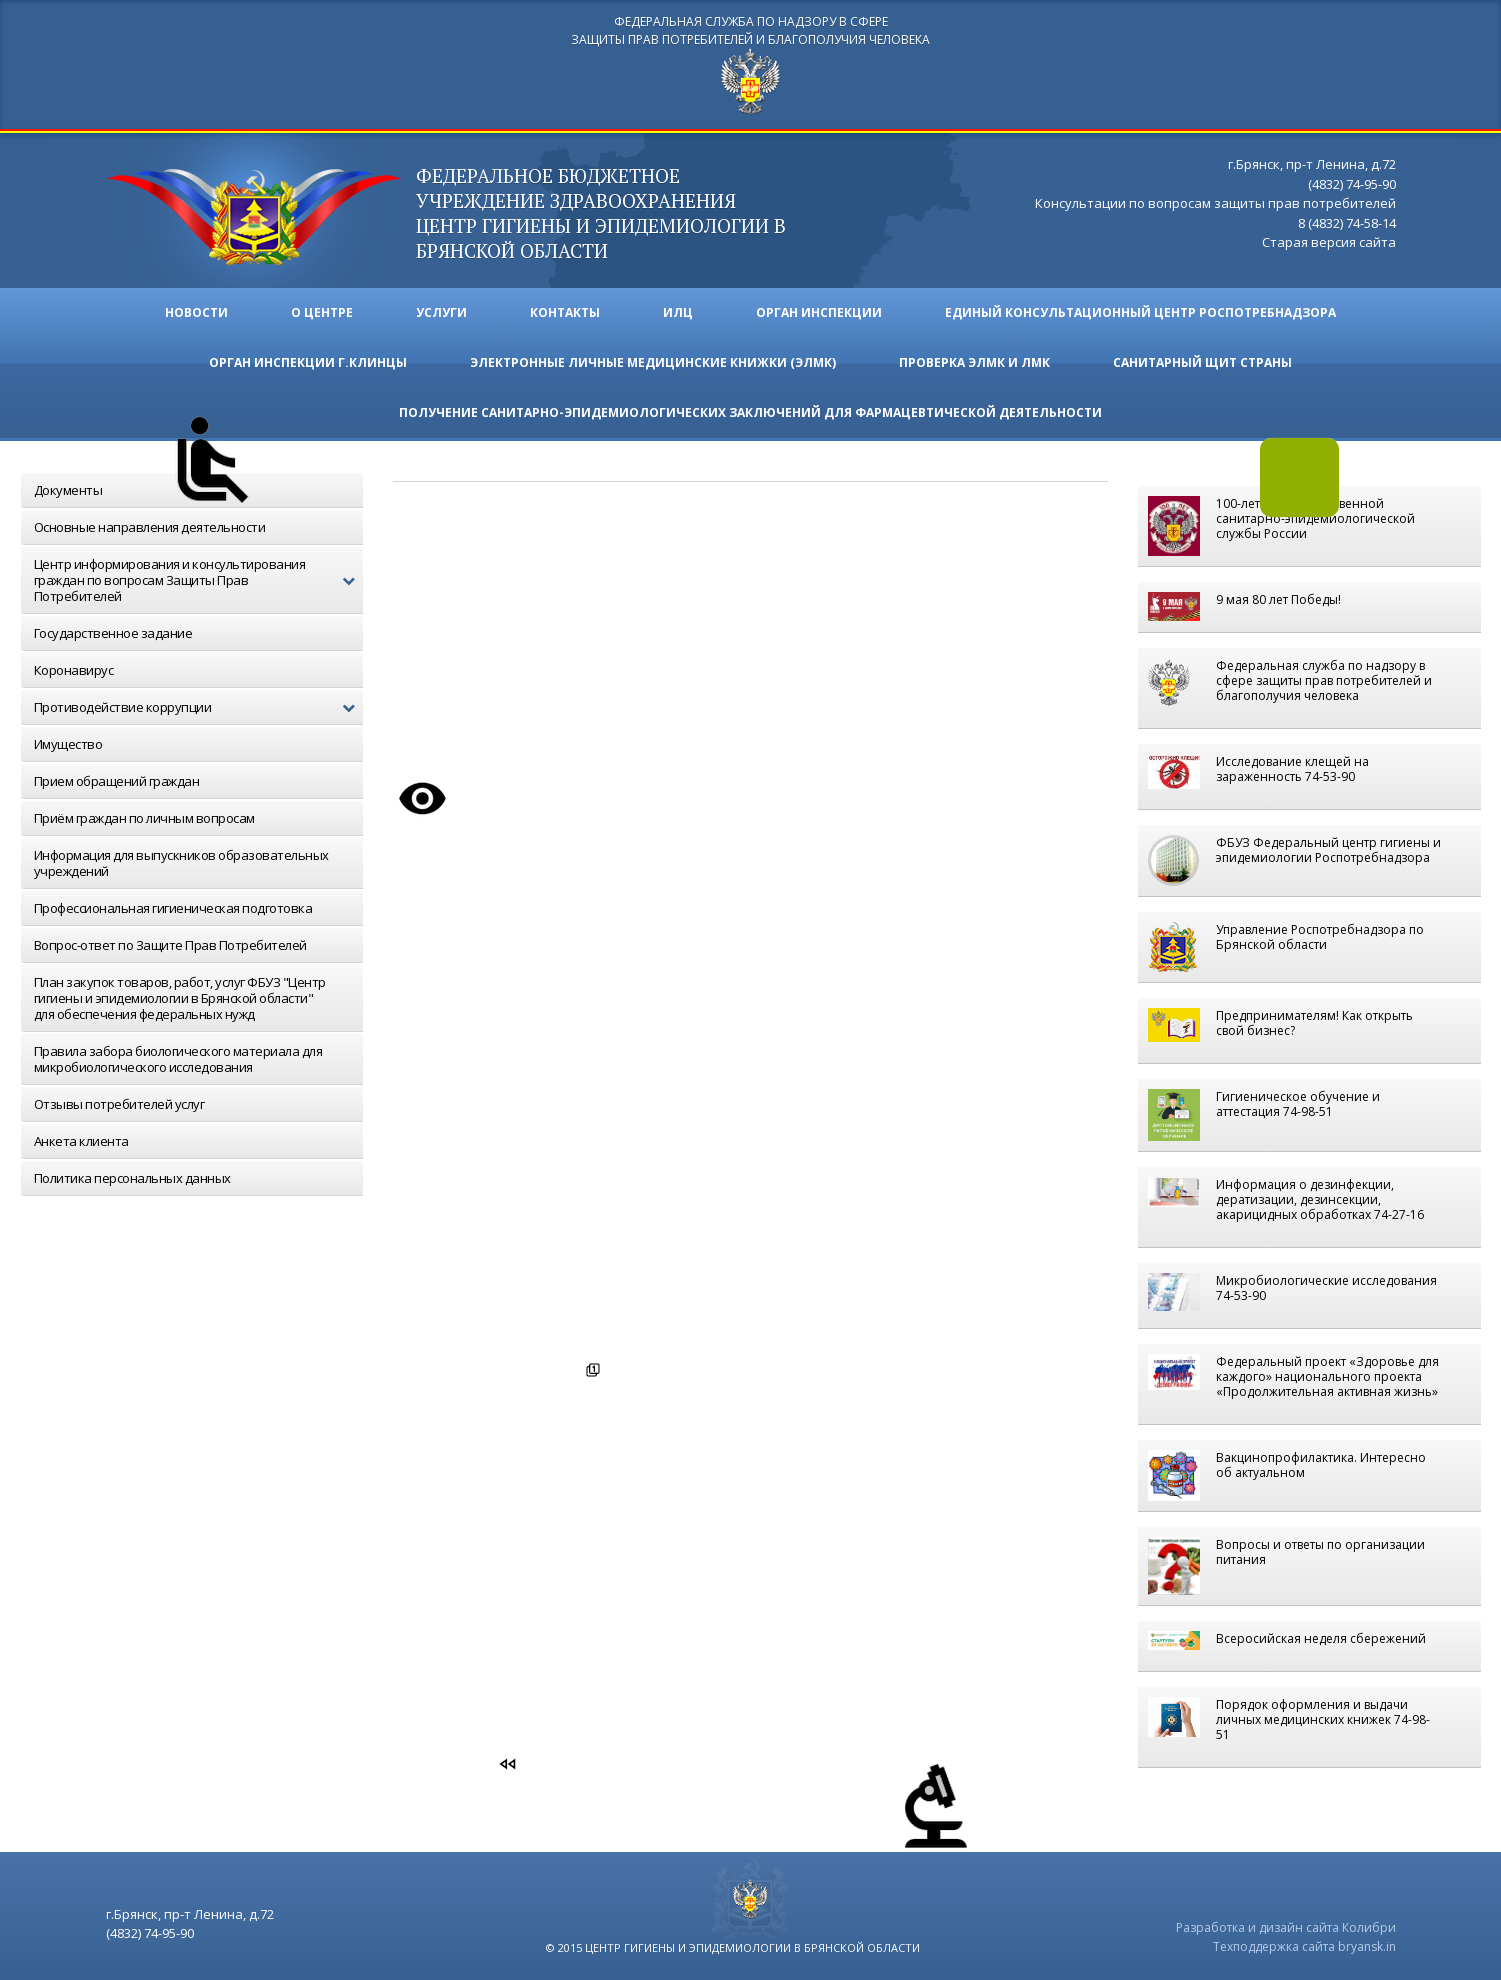 The width and height of the screenshot is (1501, 1980). Describe the element at coordinates (422, 799) in the screenshot. I see `toggle visibility of an item or element` at that location.